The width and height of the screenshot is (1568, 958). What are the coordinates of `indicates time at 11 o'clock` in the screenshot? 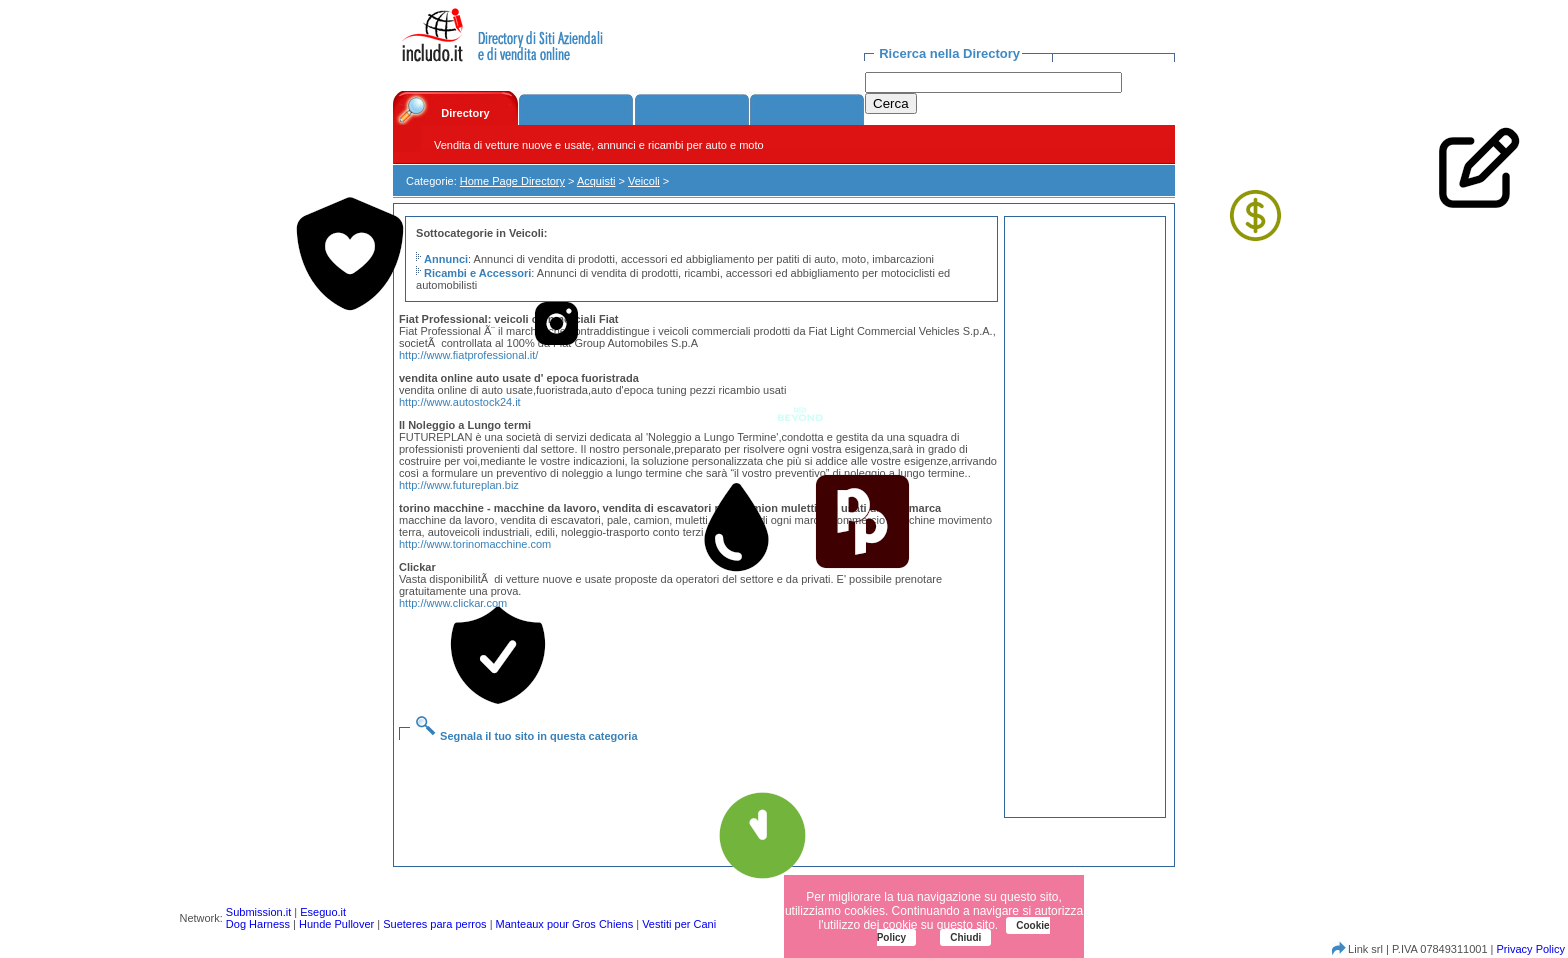 It's located at (762, 835).